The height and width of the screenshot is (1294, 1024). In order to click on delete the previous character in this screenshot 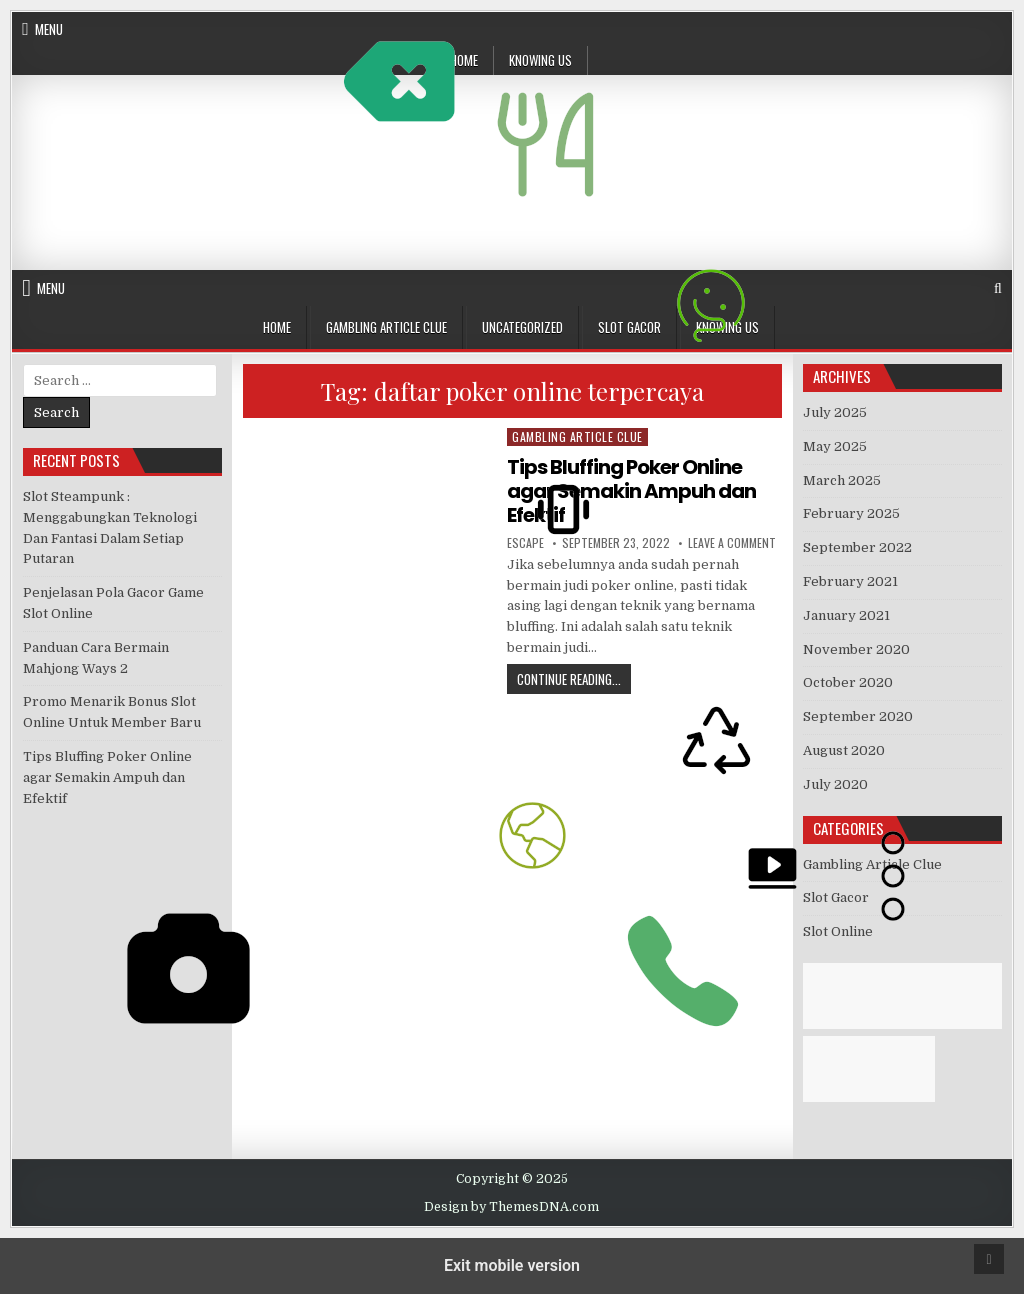, I will do `click(397, 81)`.